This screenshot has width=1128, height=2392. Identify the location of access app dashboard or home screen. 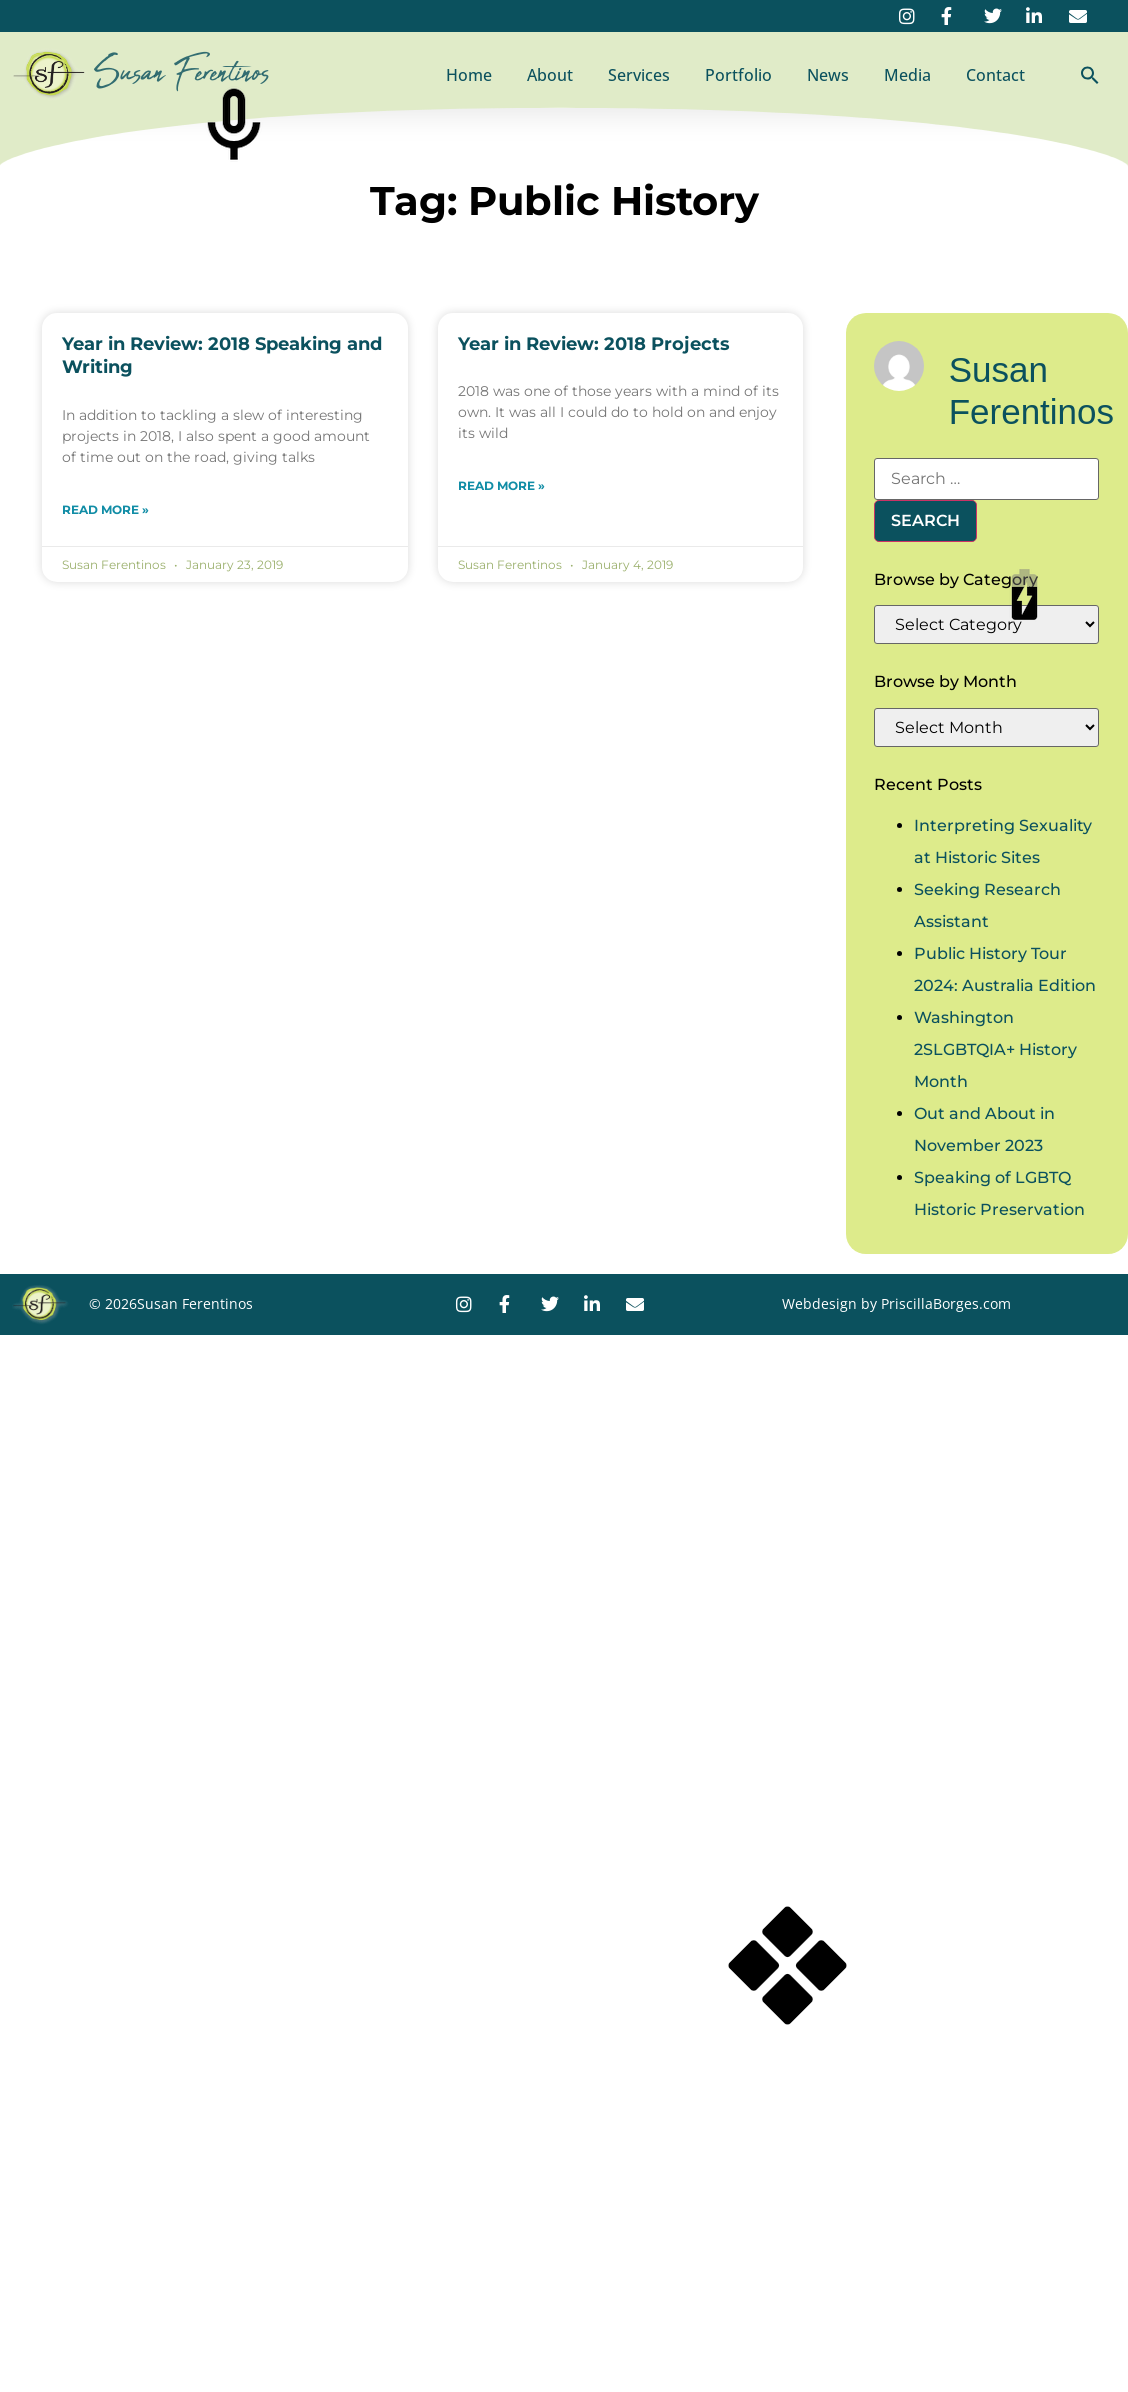
(787, 1965).